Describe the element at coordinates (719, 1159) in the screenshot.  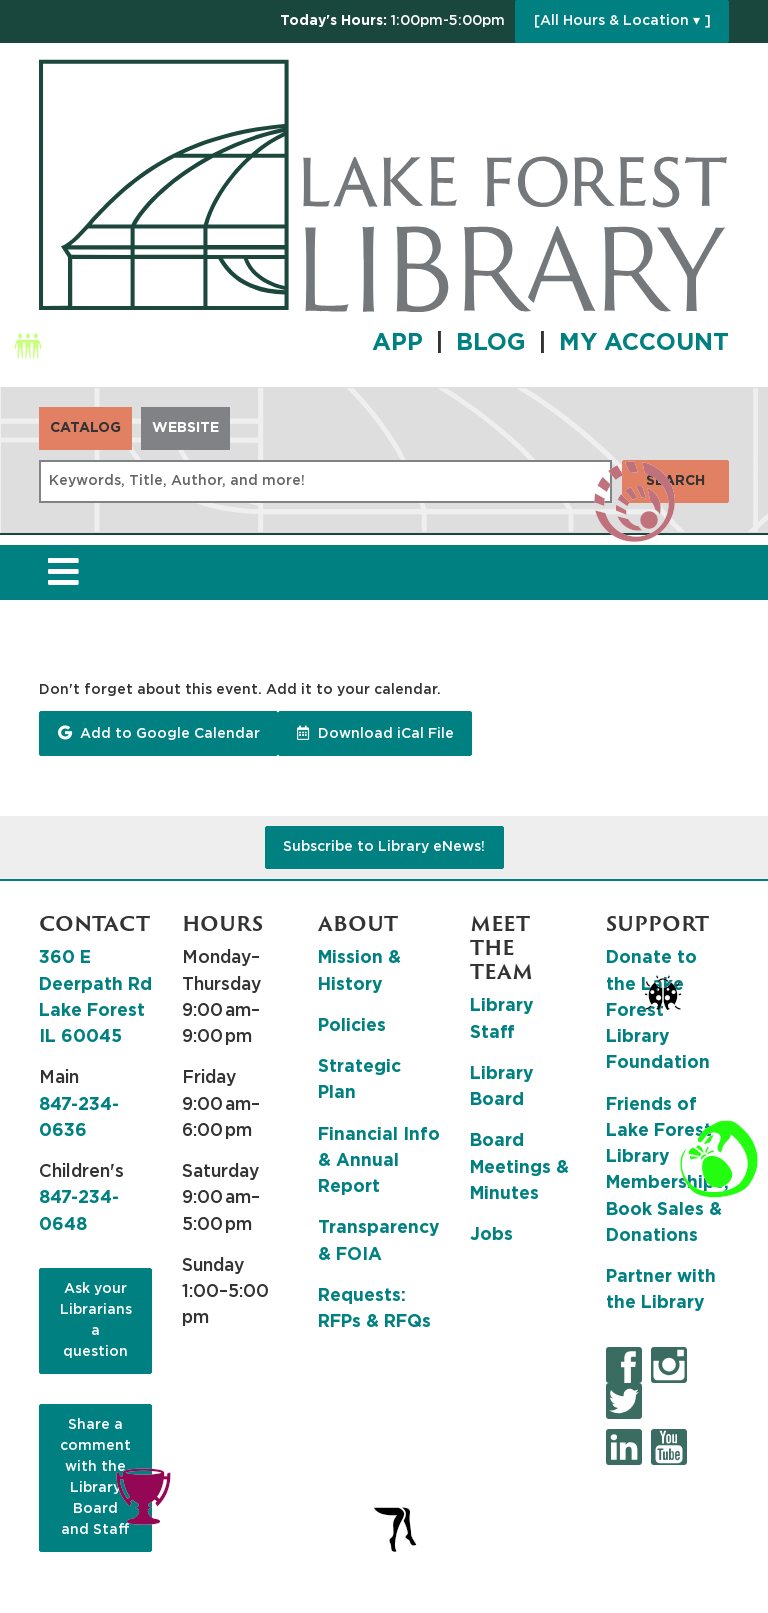
I see `indicates theft or pickpocketing in a game` at that location.